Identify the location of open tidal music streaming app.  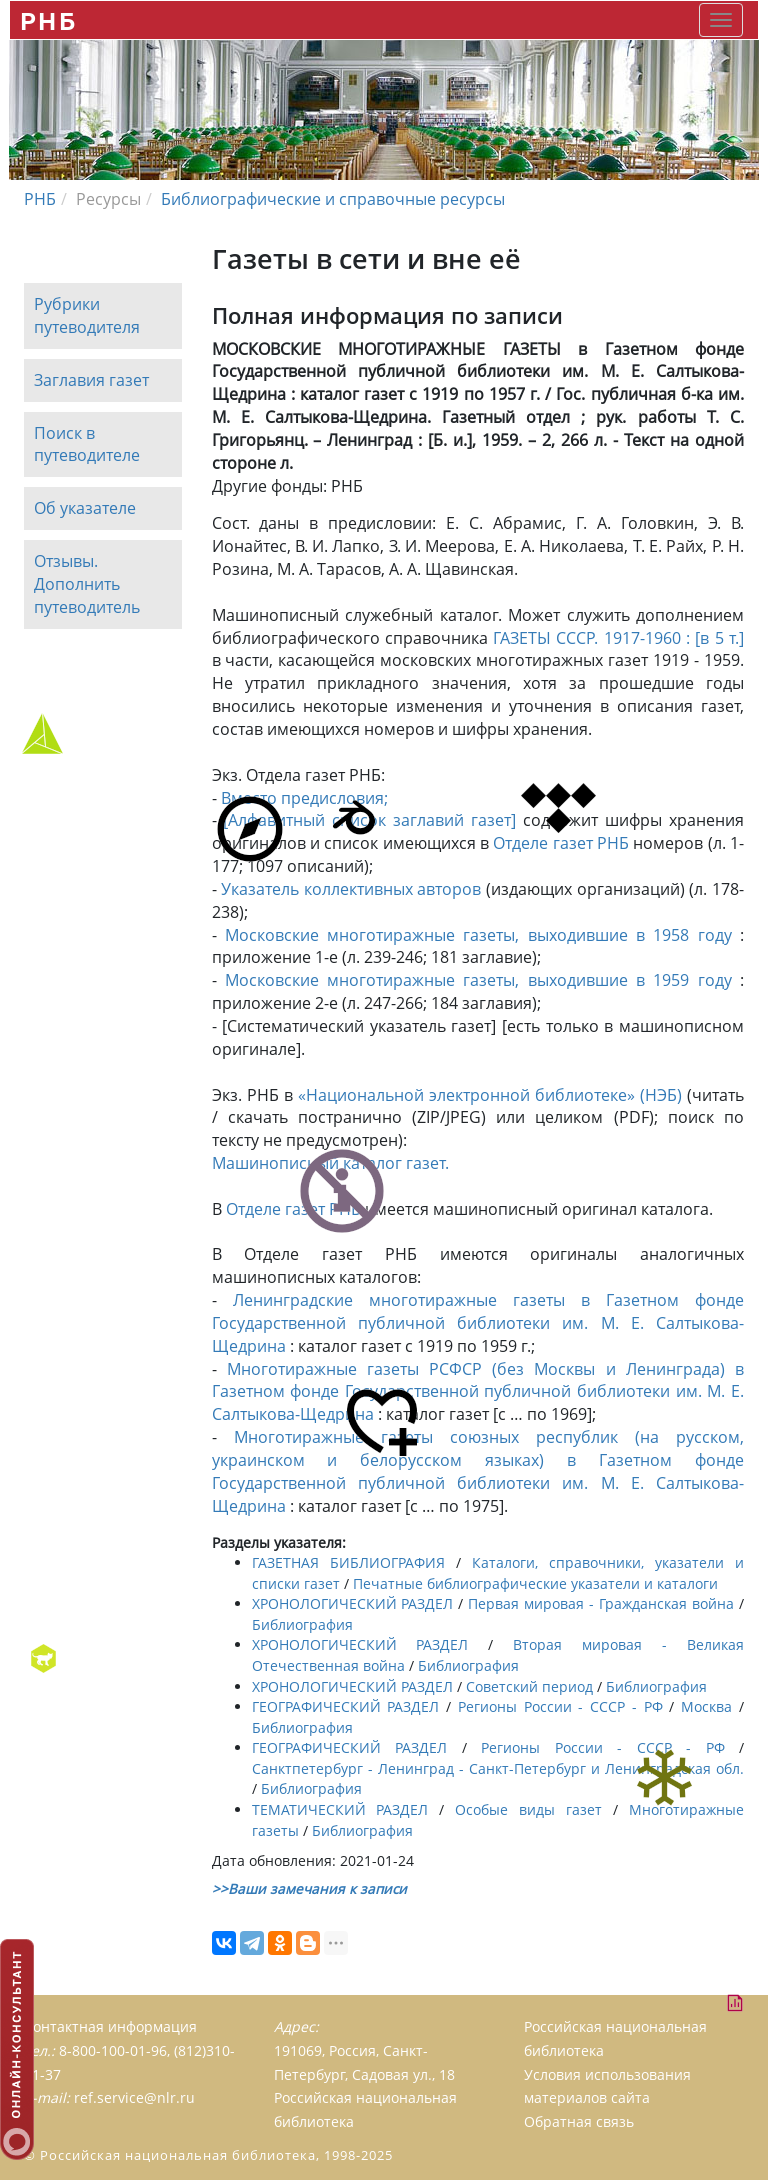
(558, 807).